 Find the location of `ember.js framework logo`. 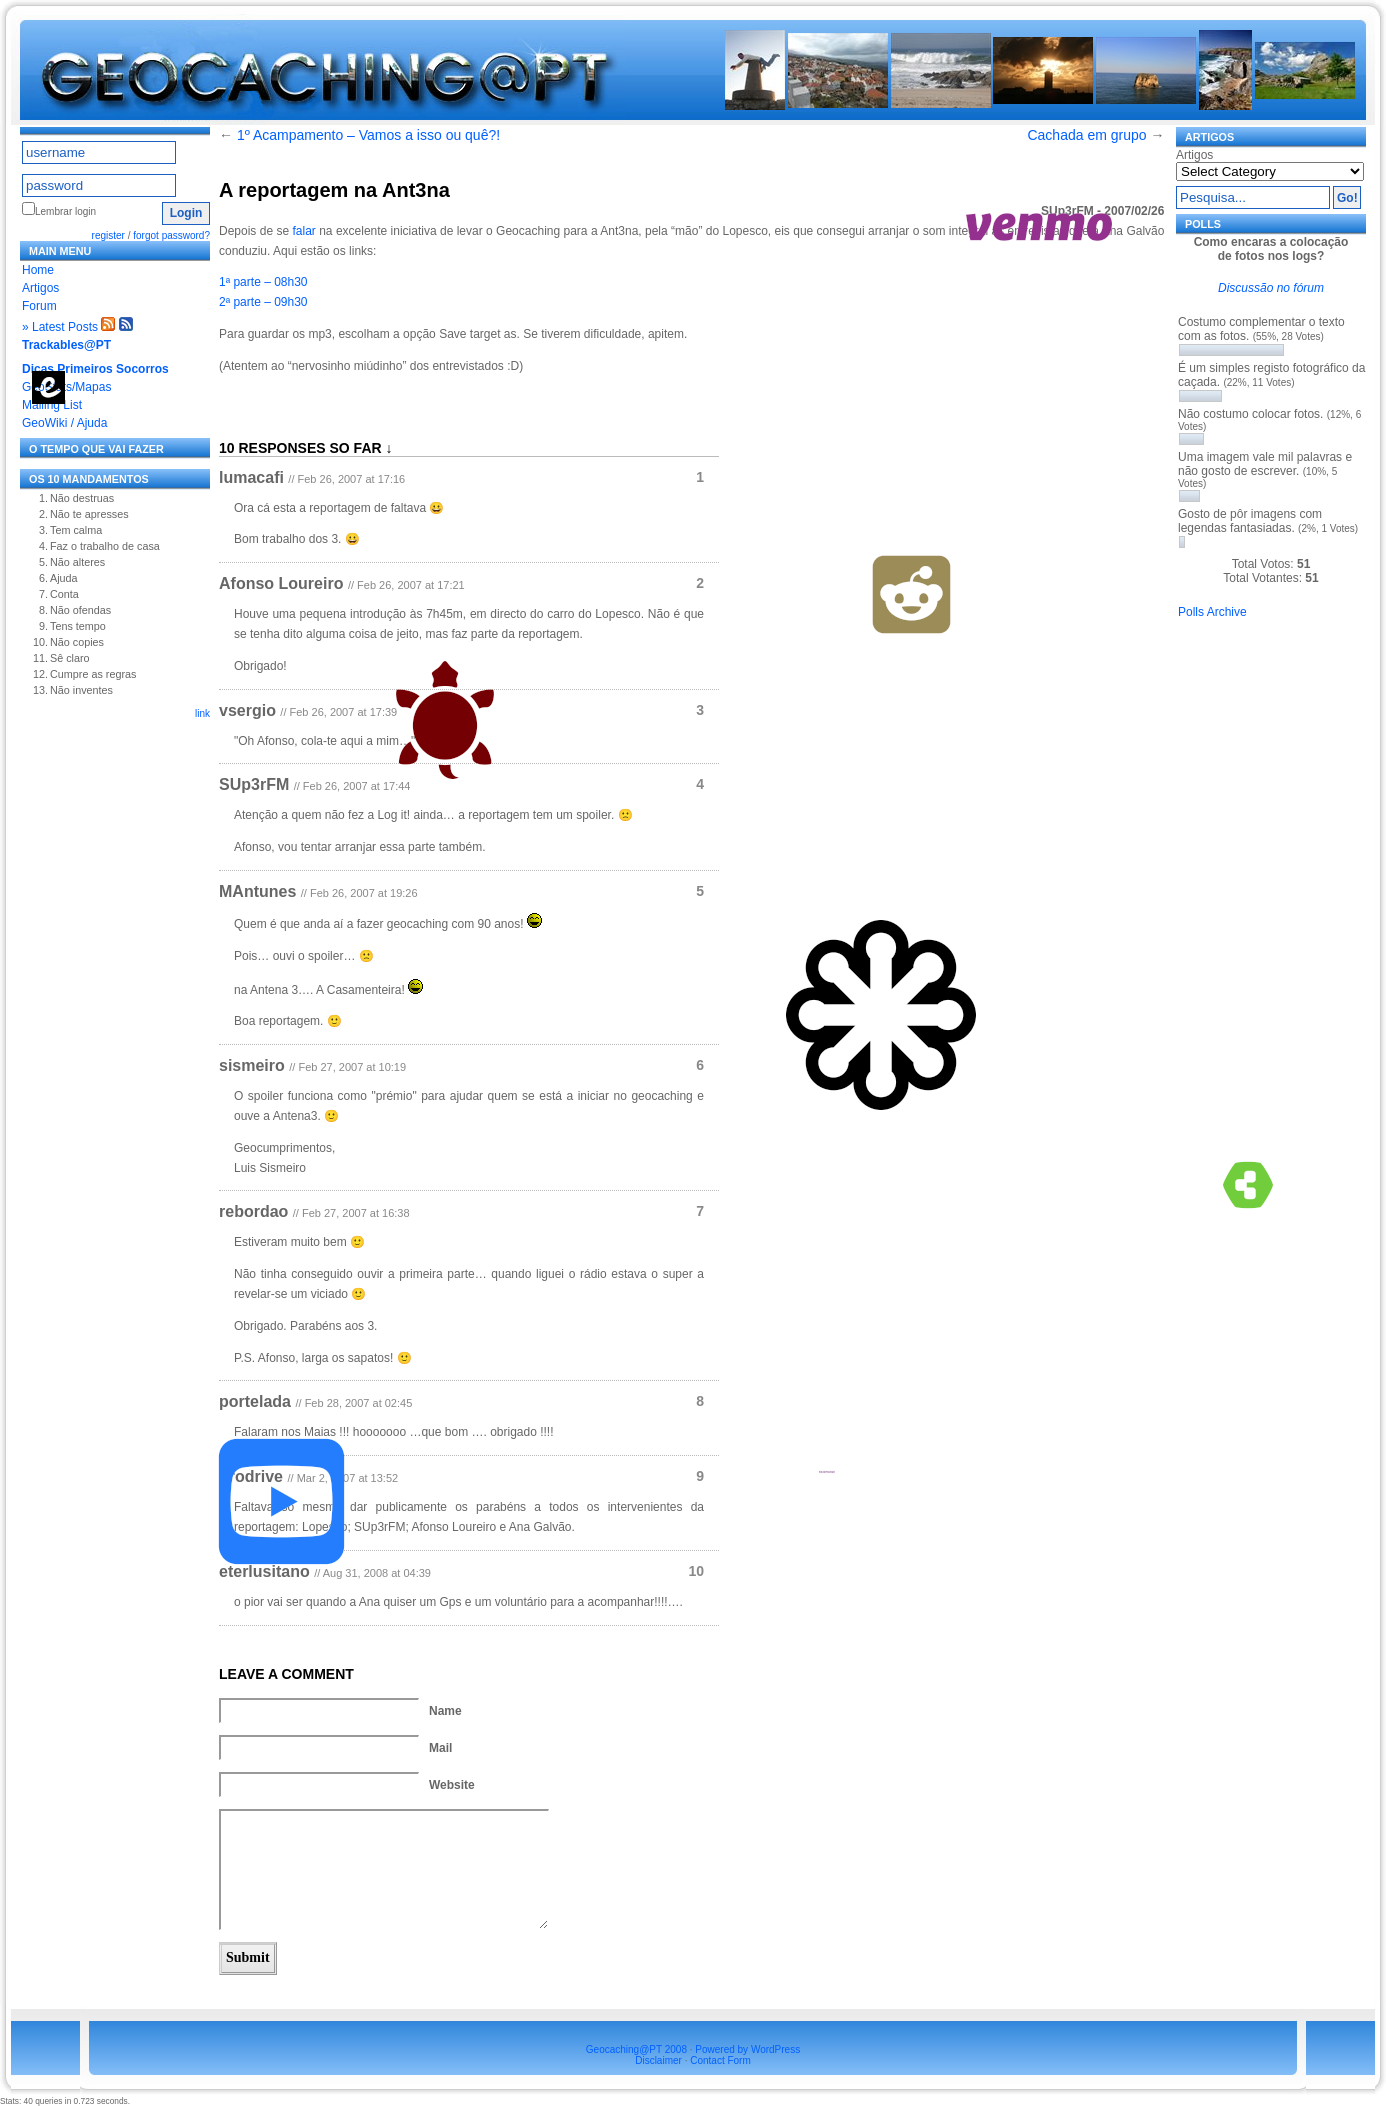

ember.js framework logo is located at coordinates (48, 387).